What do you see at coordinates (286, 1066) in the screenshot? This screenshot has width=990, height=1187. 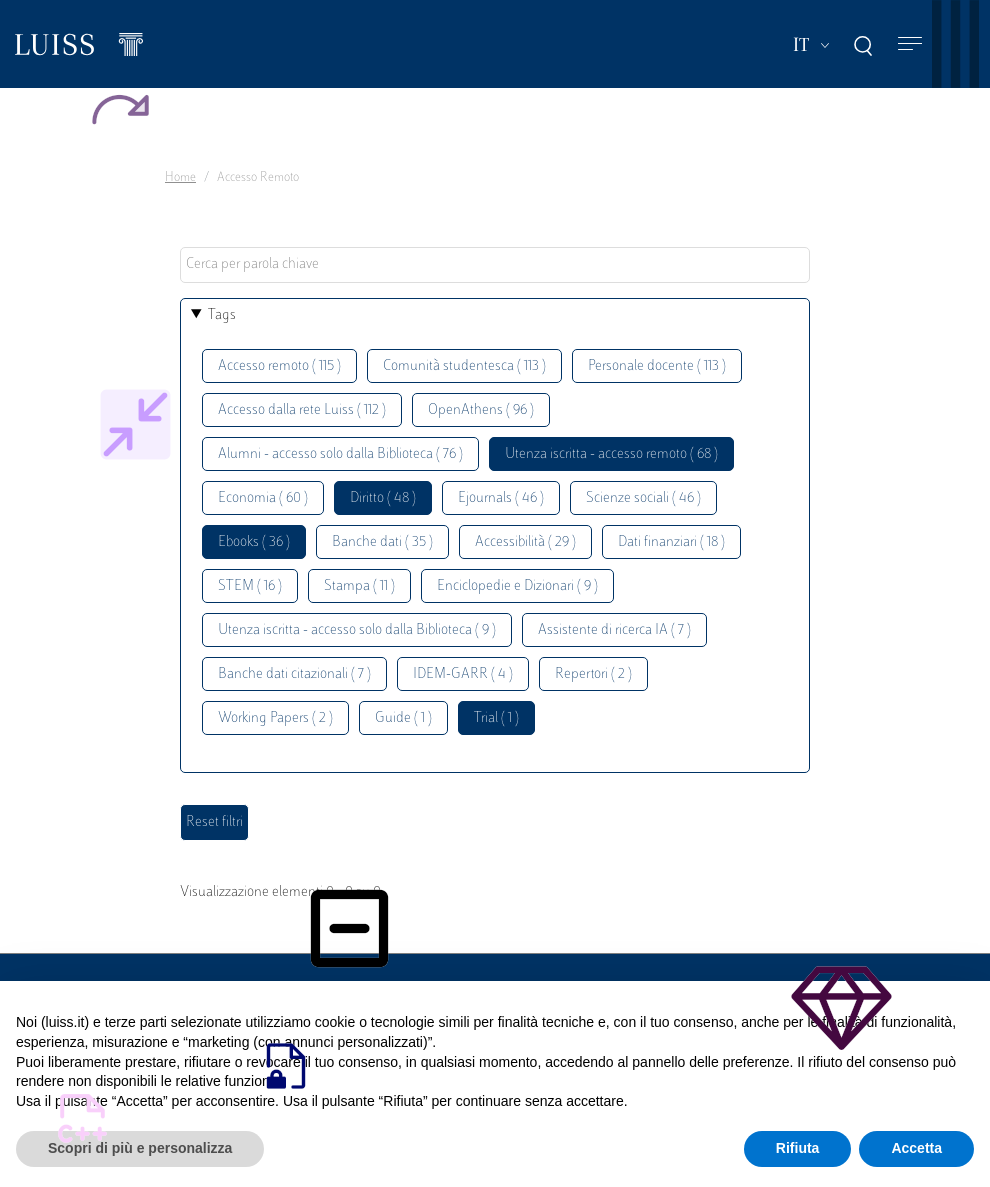 I see `access a password-protected file` at bounding box center [286, 1066].